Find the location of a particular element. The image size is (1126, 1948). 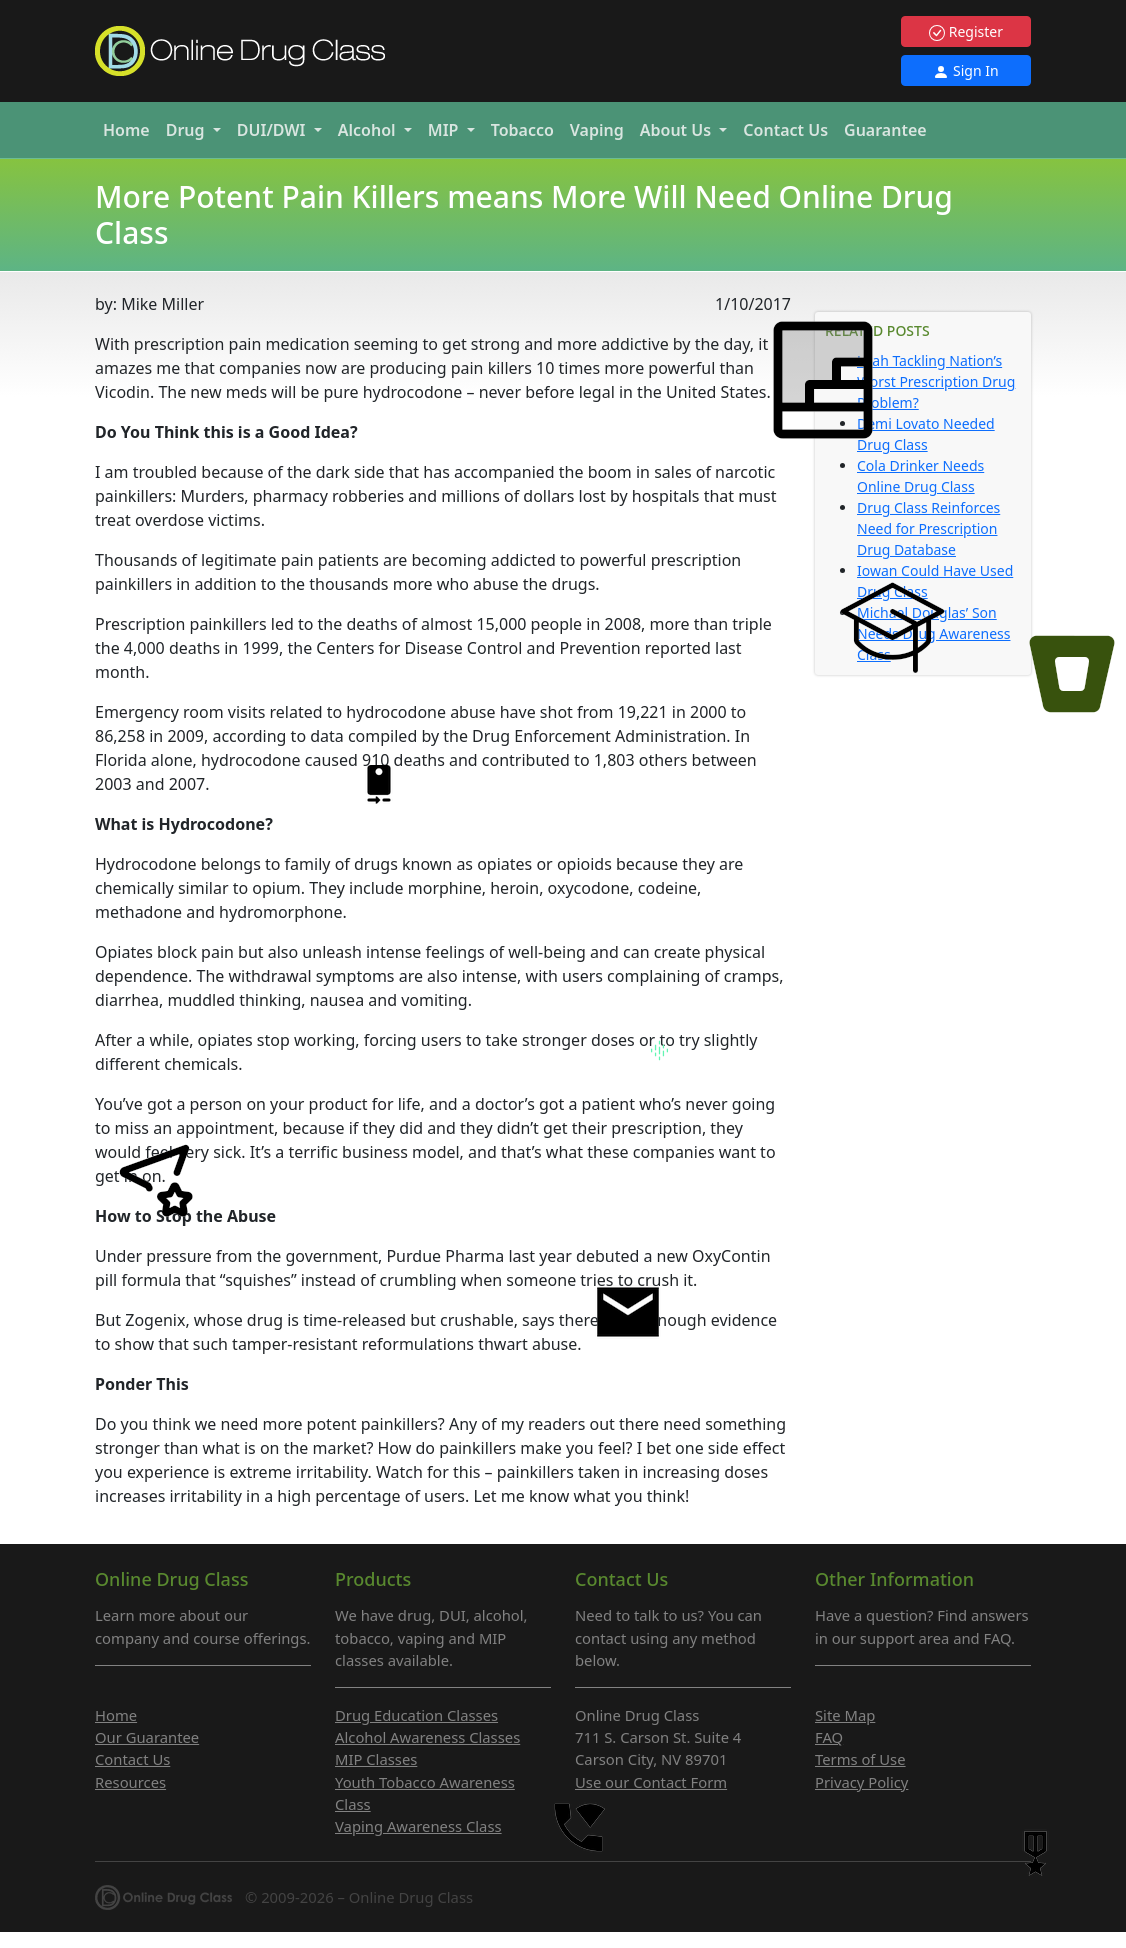

indicates stairs or stairway access is located at coordinates (823, 380).